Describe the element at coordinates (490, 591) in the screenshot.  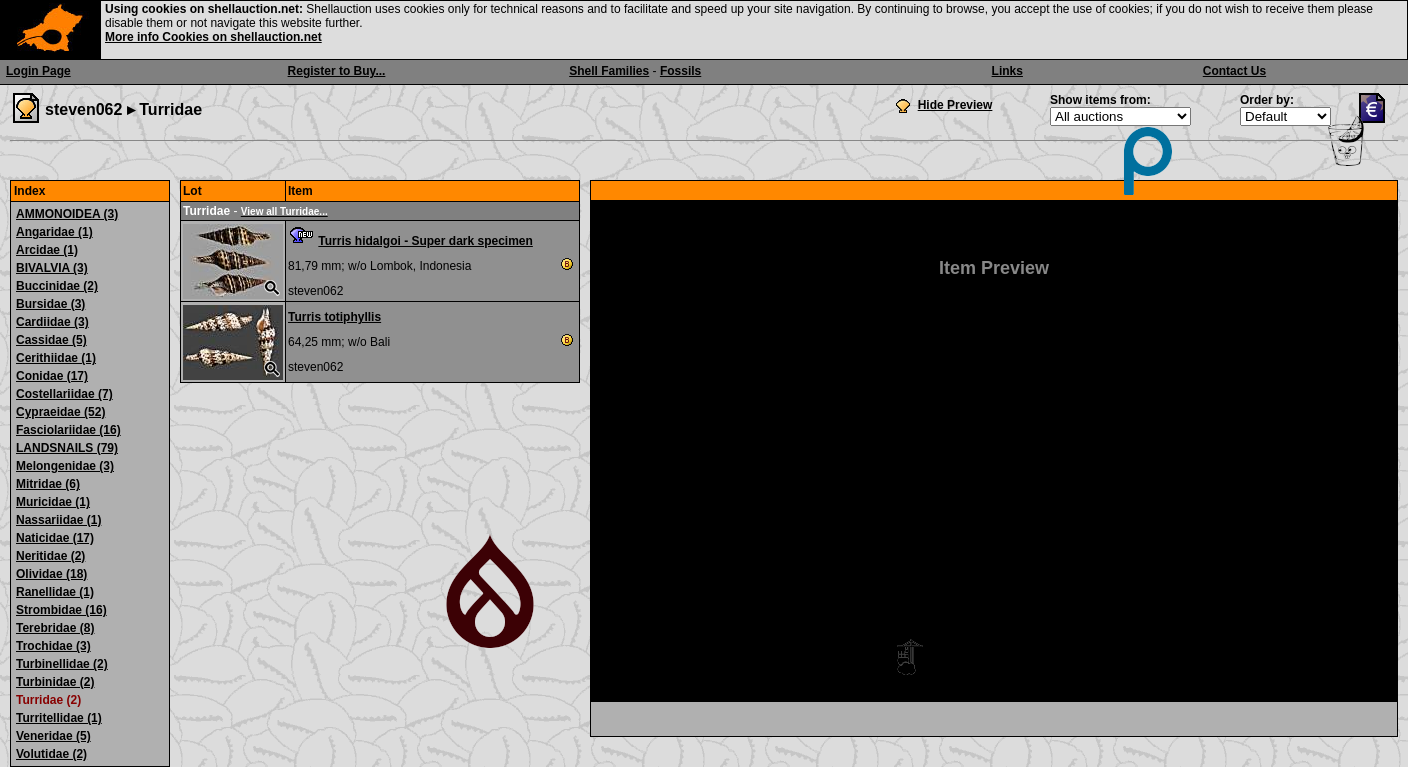
I see `link to drupal CMS platform` at that location.